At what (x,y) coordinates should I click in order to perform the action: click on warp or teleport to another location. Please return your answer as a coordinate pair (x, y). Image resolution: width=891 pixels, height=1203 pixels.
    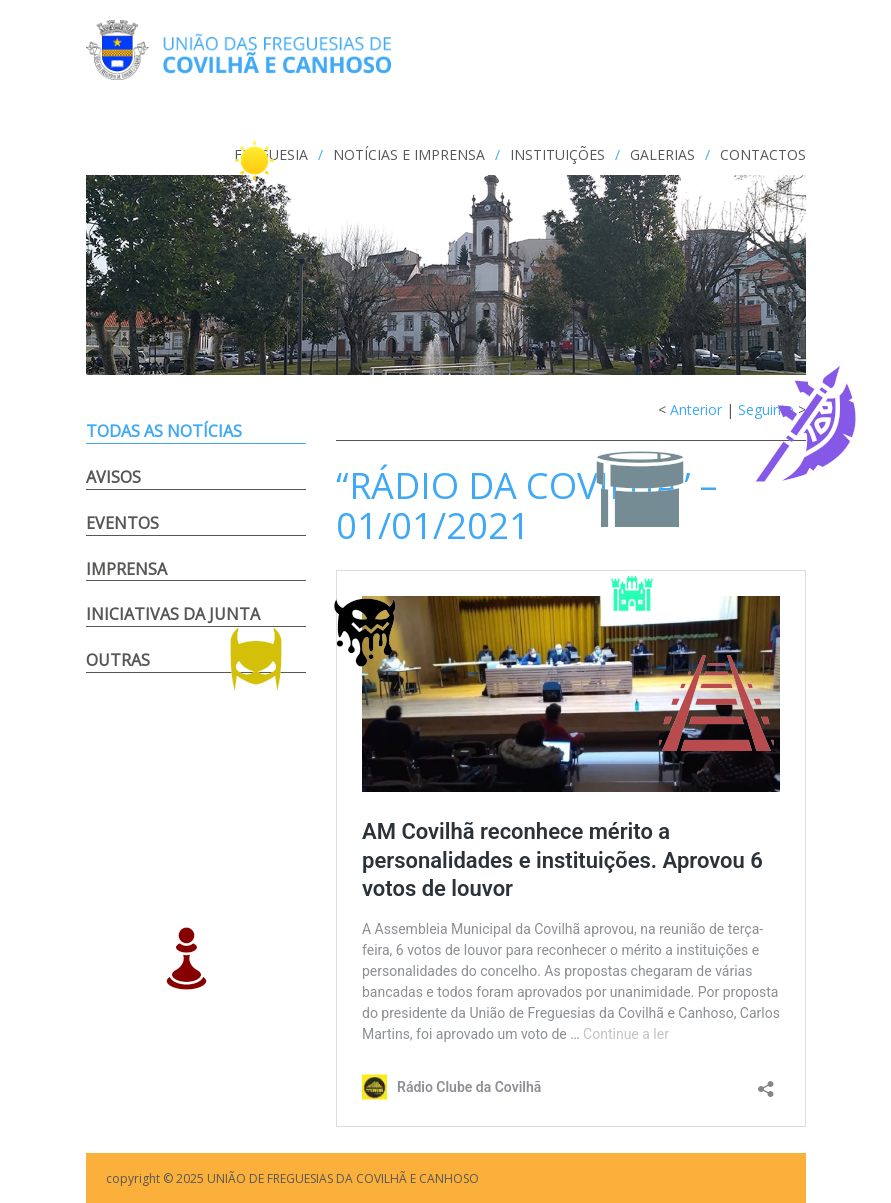
    Looking at the image, I should click on (640, 482).